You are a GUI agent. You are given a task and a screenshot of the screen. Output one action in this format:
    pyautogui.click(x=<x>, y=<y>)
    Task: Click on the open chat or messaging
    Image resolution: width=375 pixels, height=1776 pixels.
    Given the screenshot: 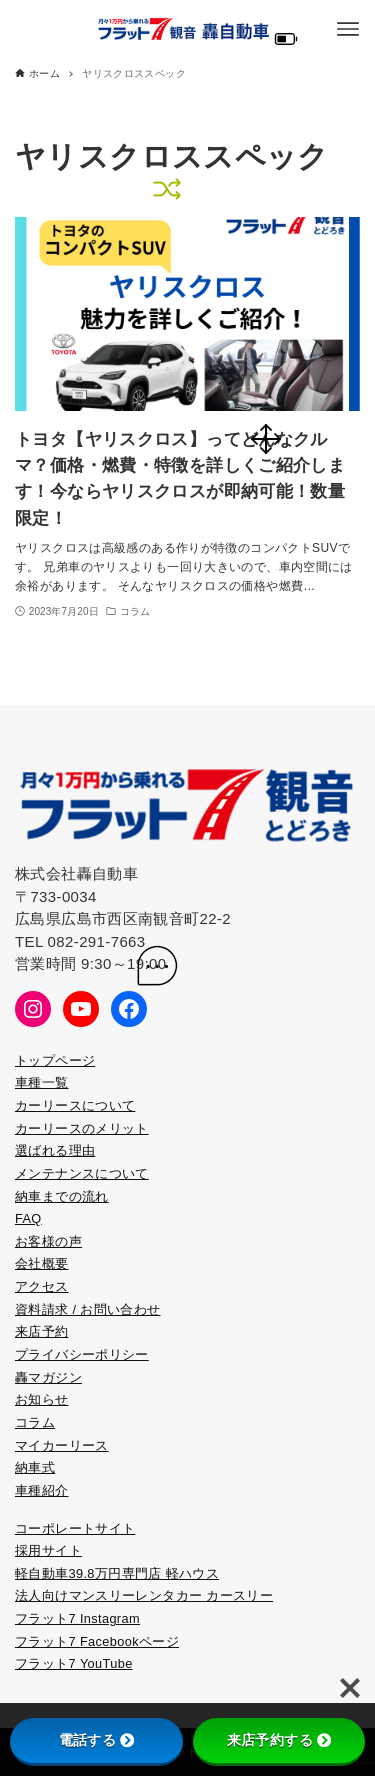 What is the action you would take?
    pyautogui.click(x=156, y=966)
    